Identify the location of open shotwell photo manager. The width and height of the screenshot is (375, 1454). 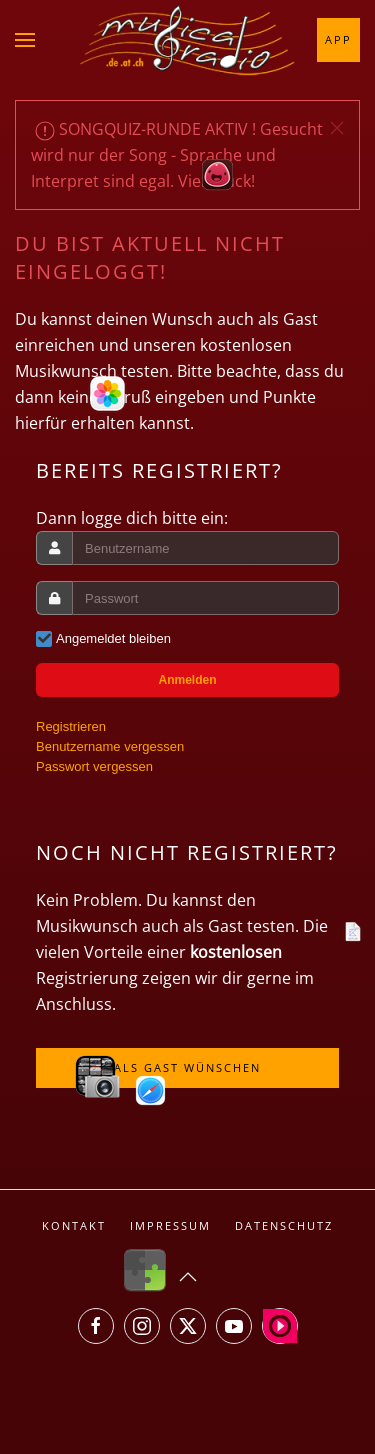
(107, 393).